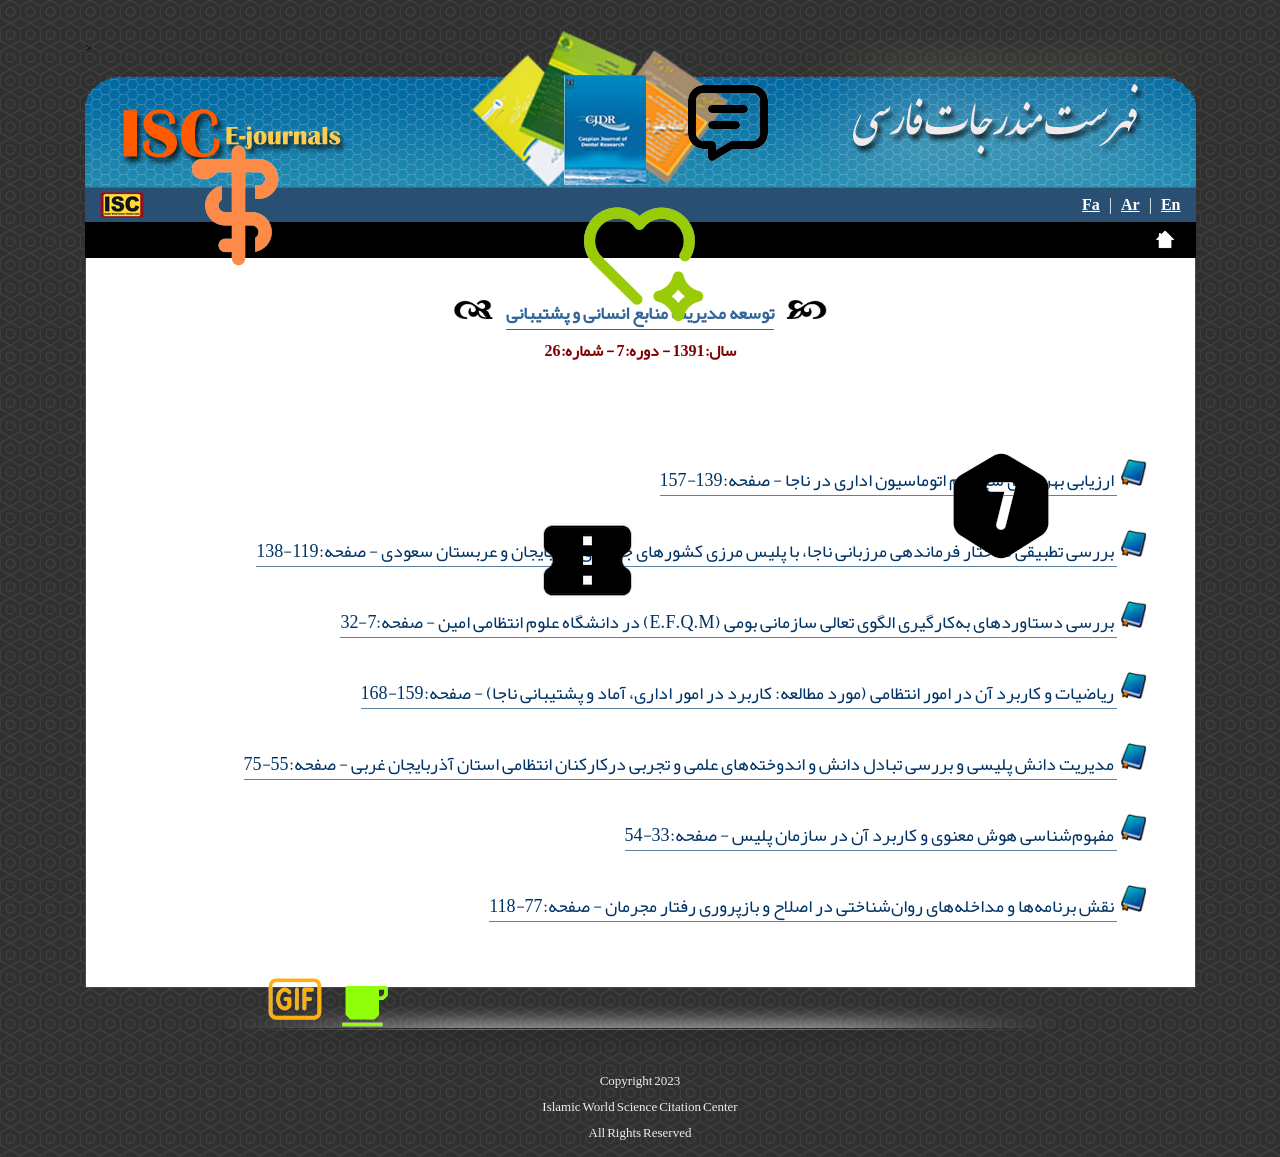  What do you see at coordinates (238, 205) in the screenshot?
I see `access medical or healthcare services` at bounding box center [238, 205].